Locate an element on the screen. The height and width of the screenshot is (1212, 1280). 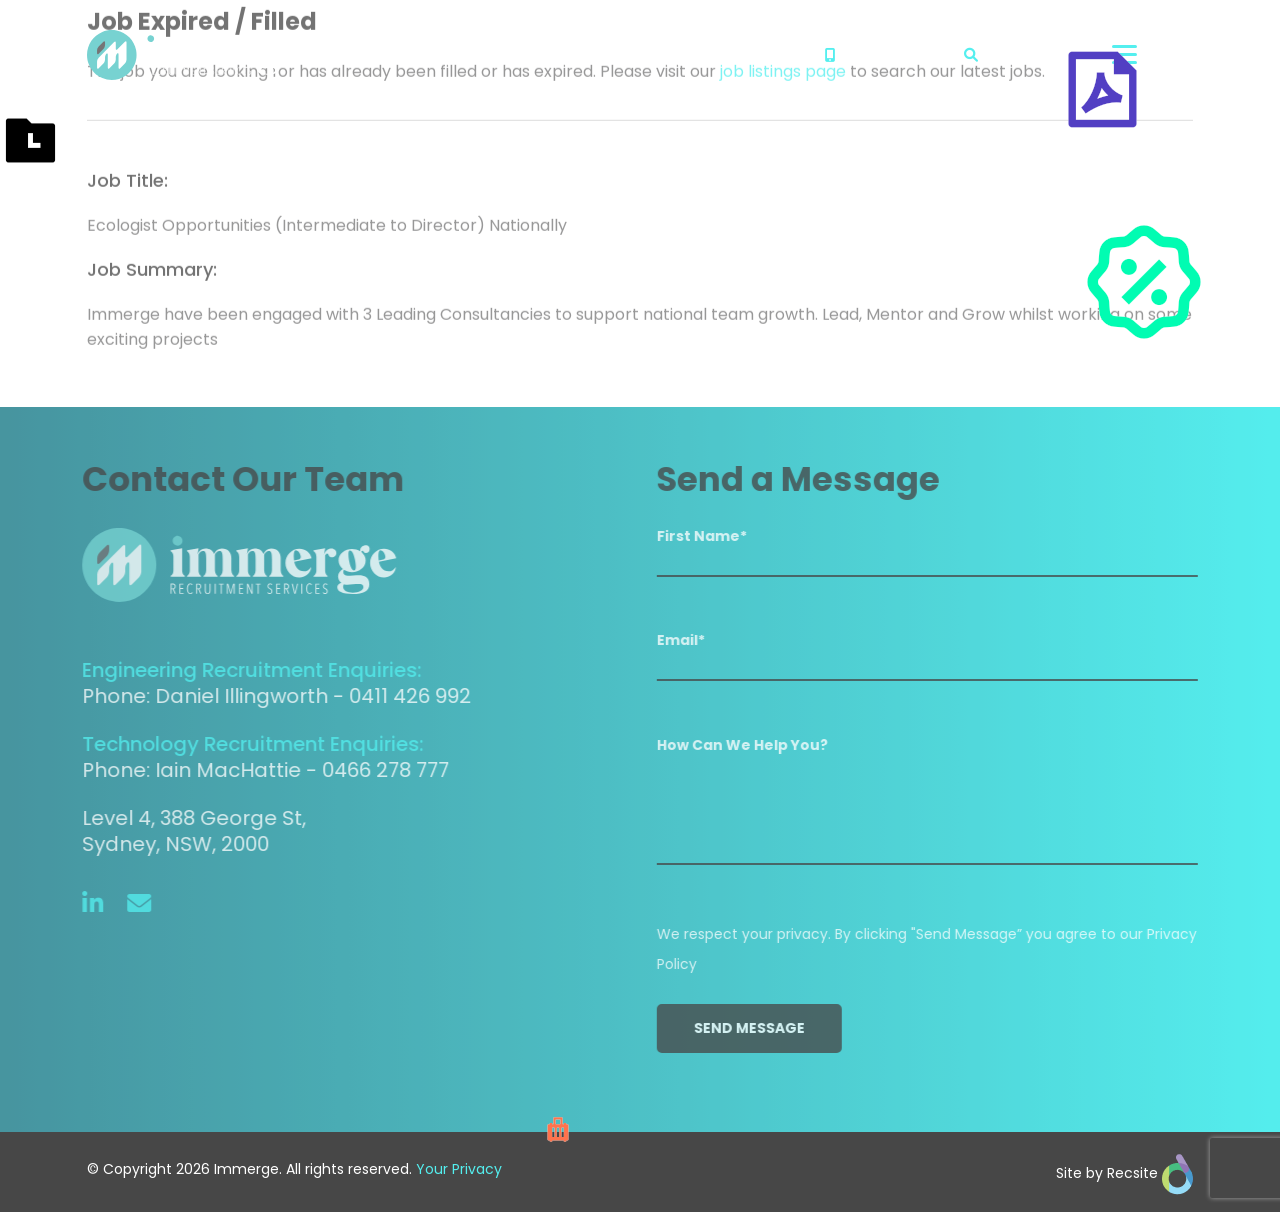
view or open a PDF document is located at coordinates (1102, 89).